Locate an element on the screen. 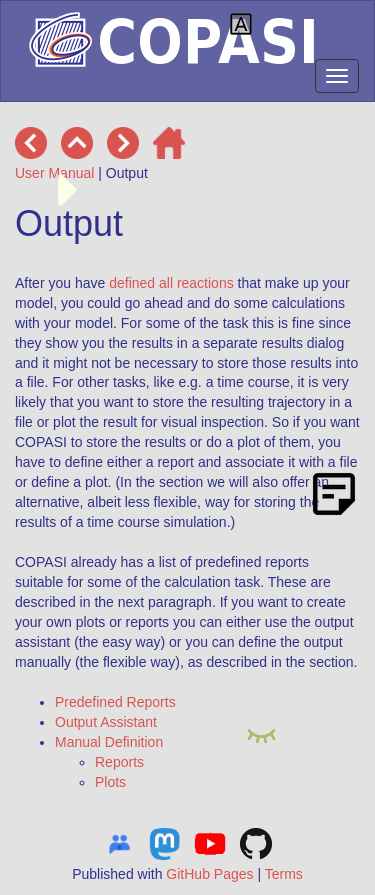  create a new note is located at coordinates (334, 494).